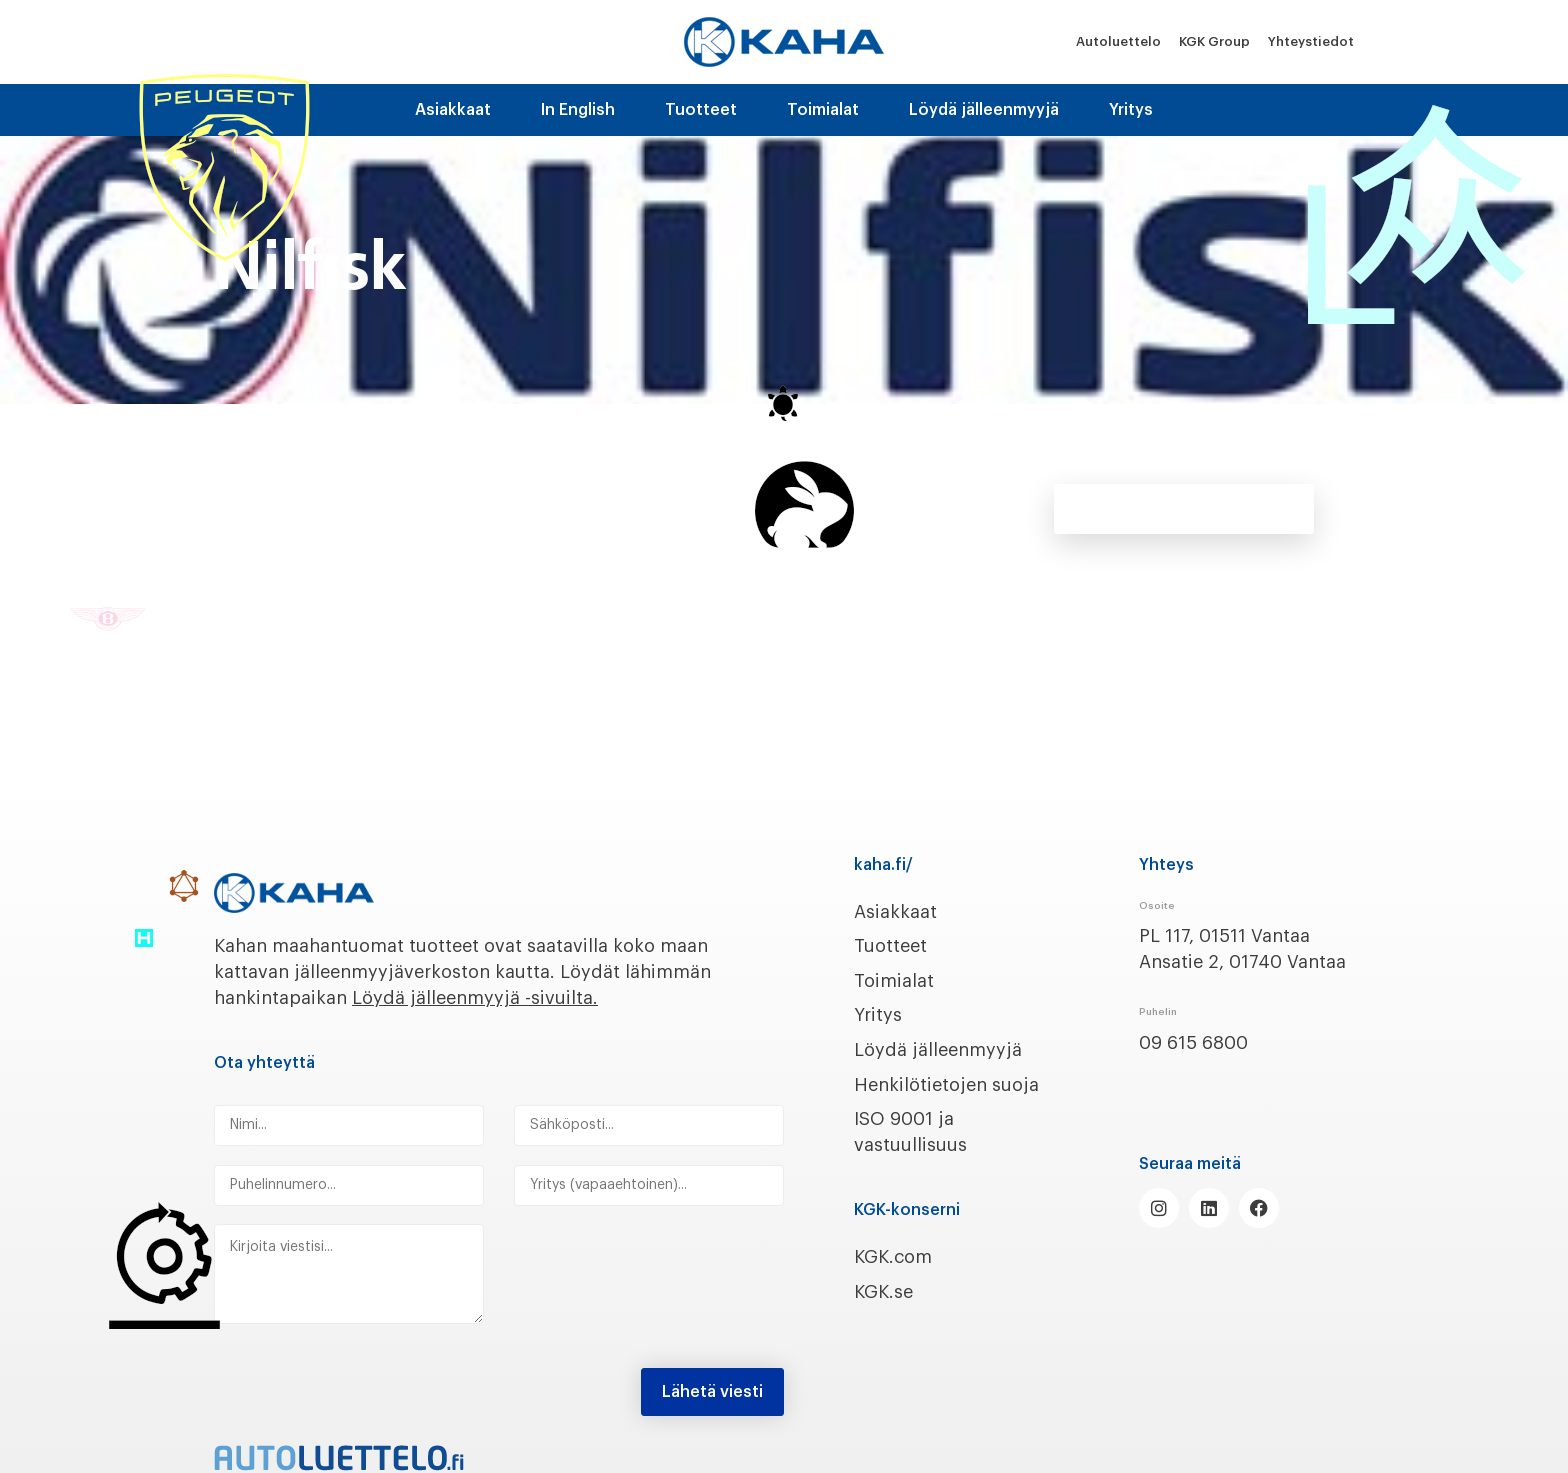 This screenshot has width=1568, height=1473. What do you see at coordinates (783, 403) in the screenshot?
I see `go to the Galaxus website or app` at bounding box center [783, 403].